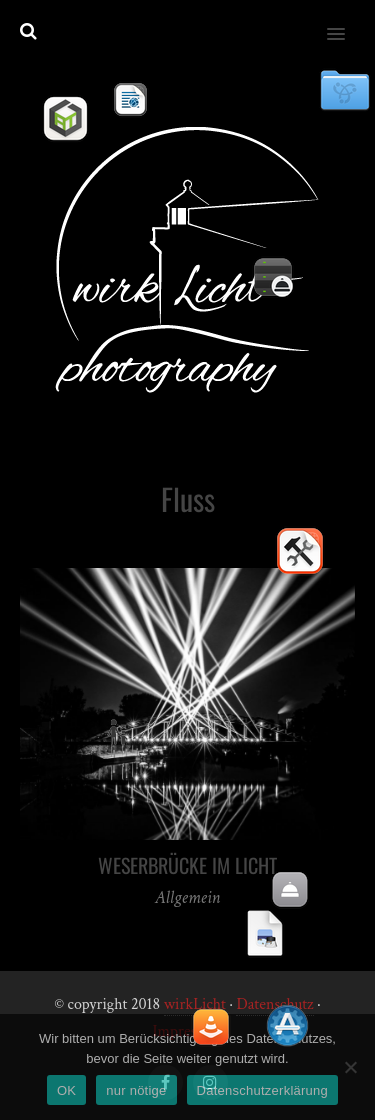 The height and width of the screenshot is (1120, 375). Describe the element at coordinates (130, 99) in the screenshot. I see `open libreoffice writer for web documents` at that location.